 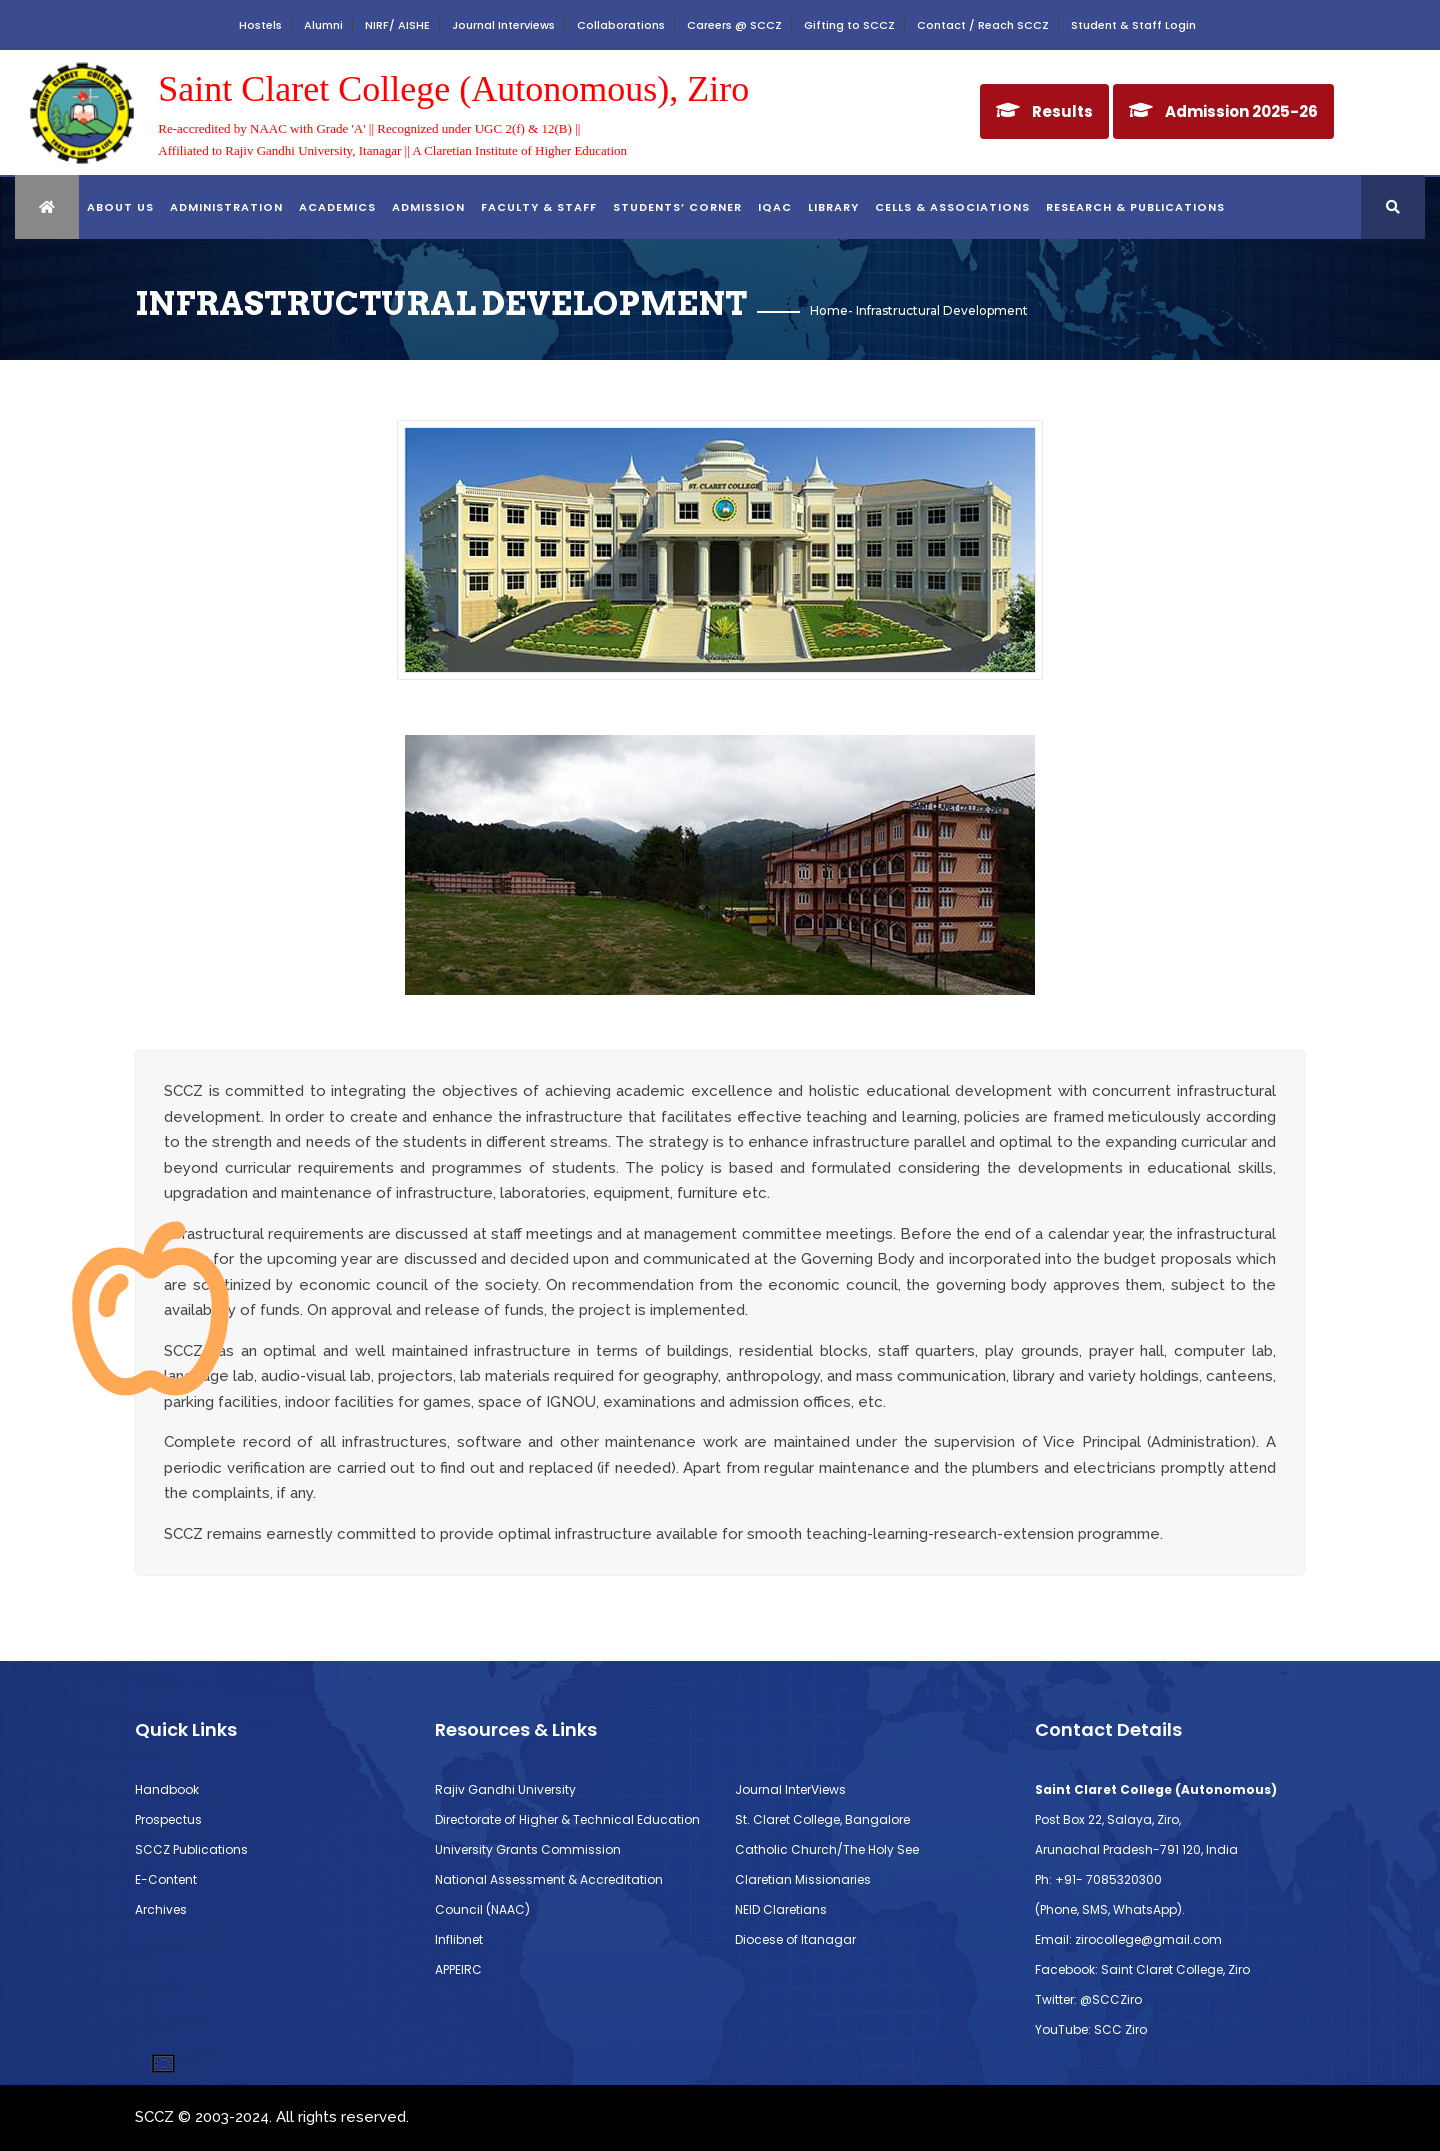 What do you see at coordinates (163, 2063) in the screenshot?
I see `adjust display overscan or screen boundaries` at bounding box center [163, 2063].